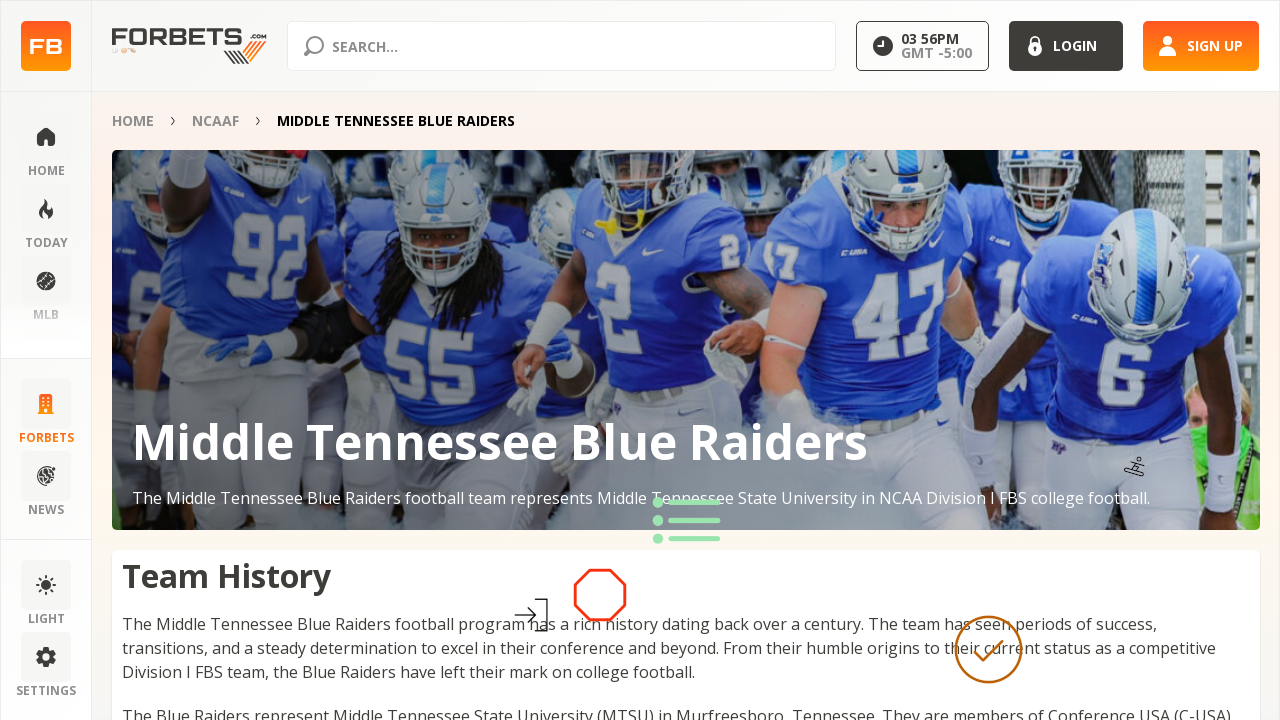 This screenshot has width=1280, height=720. What do you see at coordinates (988, 649) in the screenshot?
I see `confirms a completed action or task` at bounding box center [988, 649].